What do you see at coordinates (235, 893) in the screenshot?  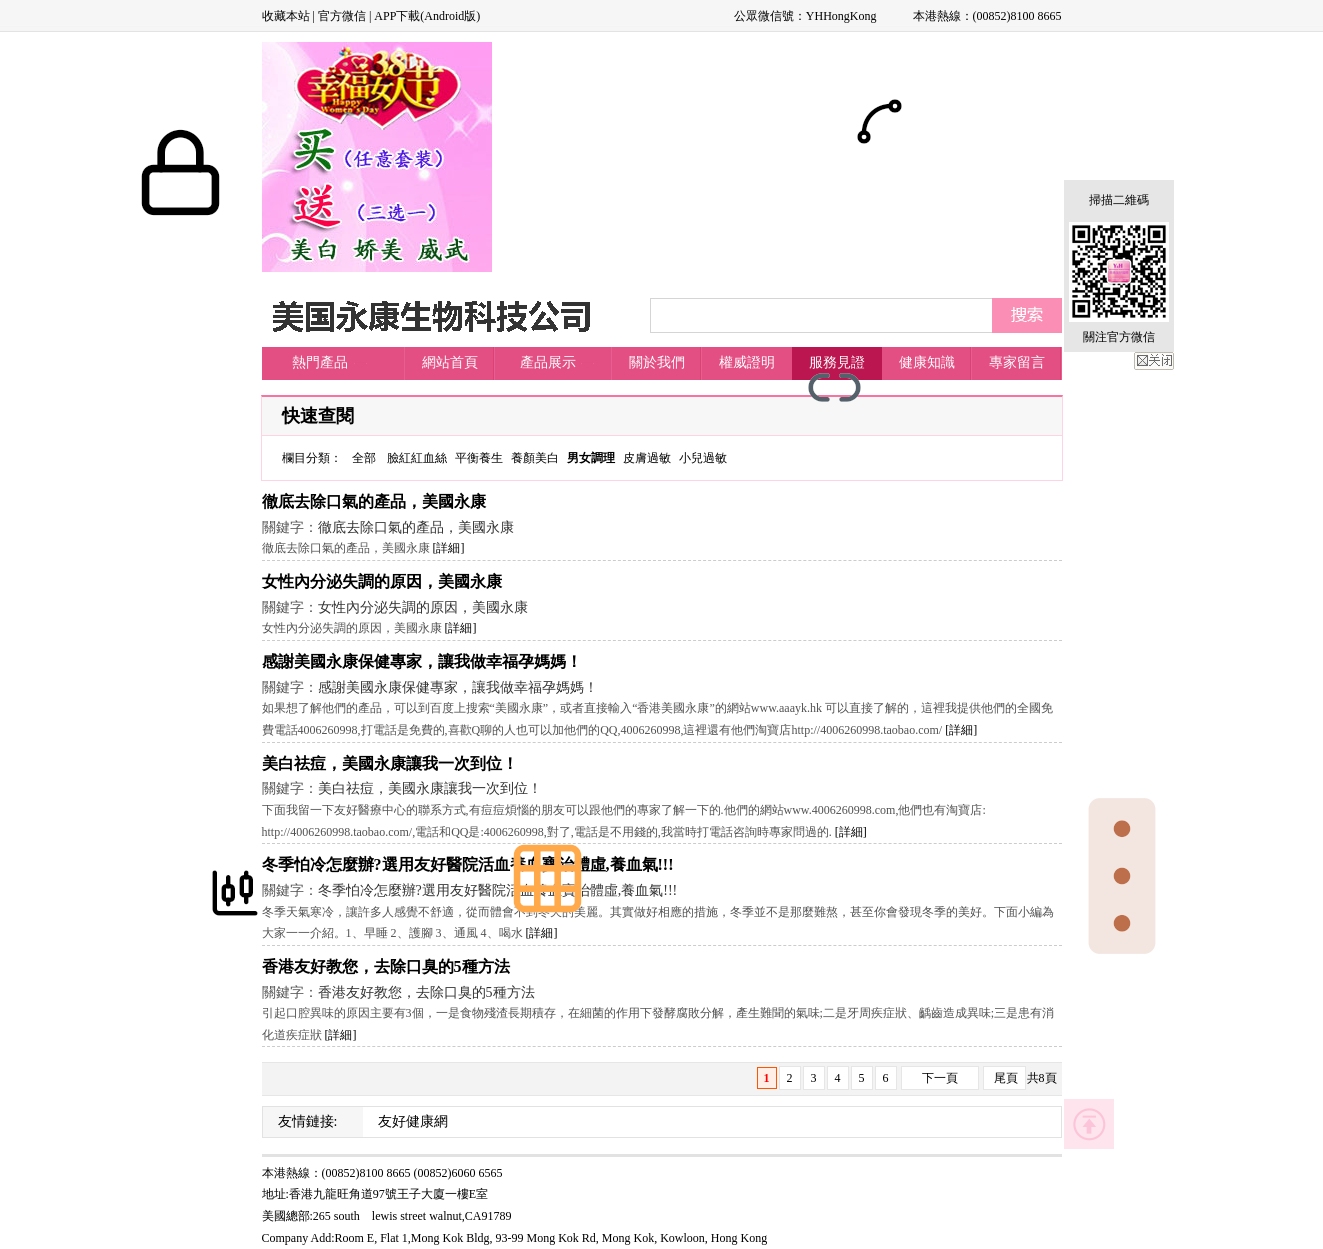 I see `view candlestick chart for stock or crypto trading` at bounding box center [235, 893].